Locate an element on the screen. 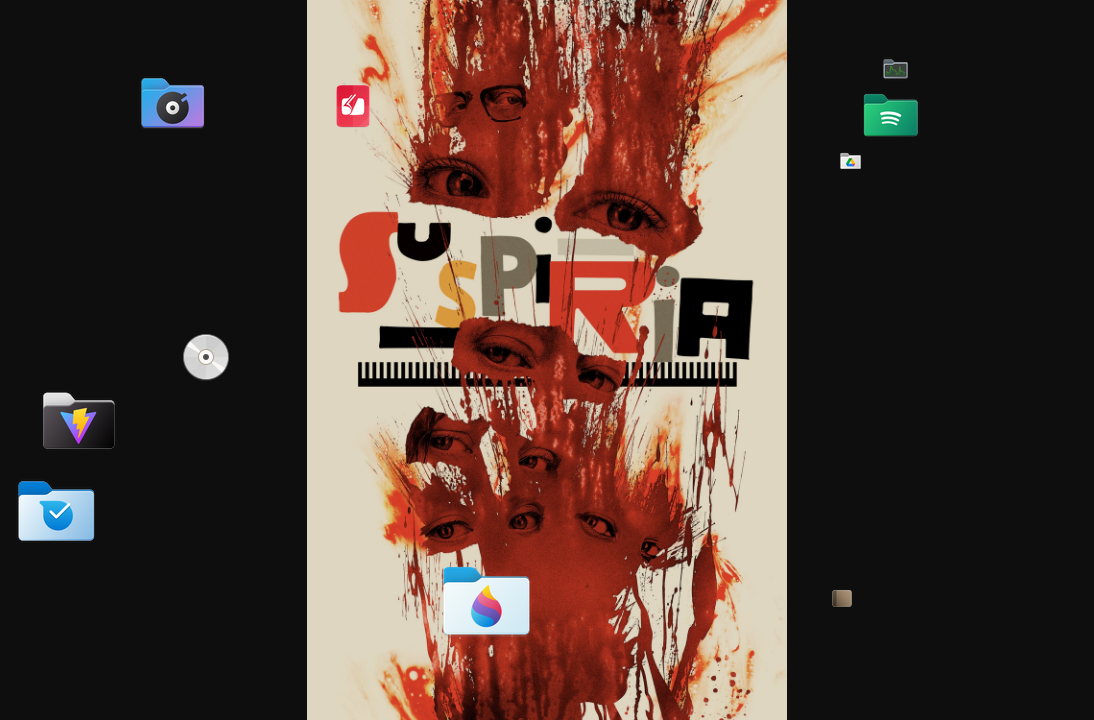 The height and width of the screenshot is (720, 1094). postscript or vector document file is located at coordinates (353, 106).